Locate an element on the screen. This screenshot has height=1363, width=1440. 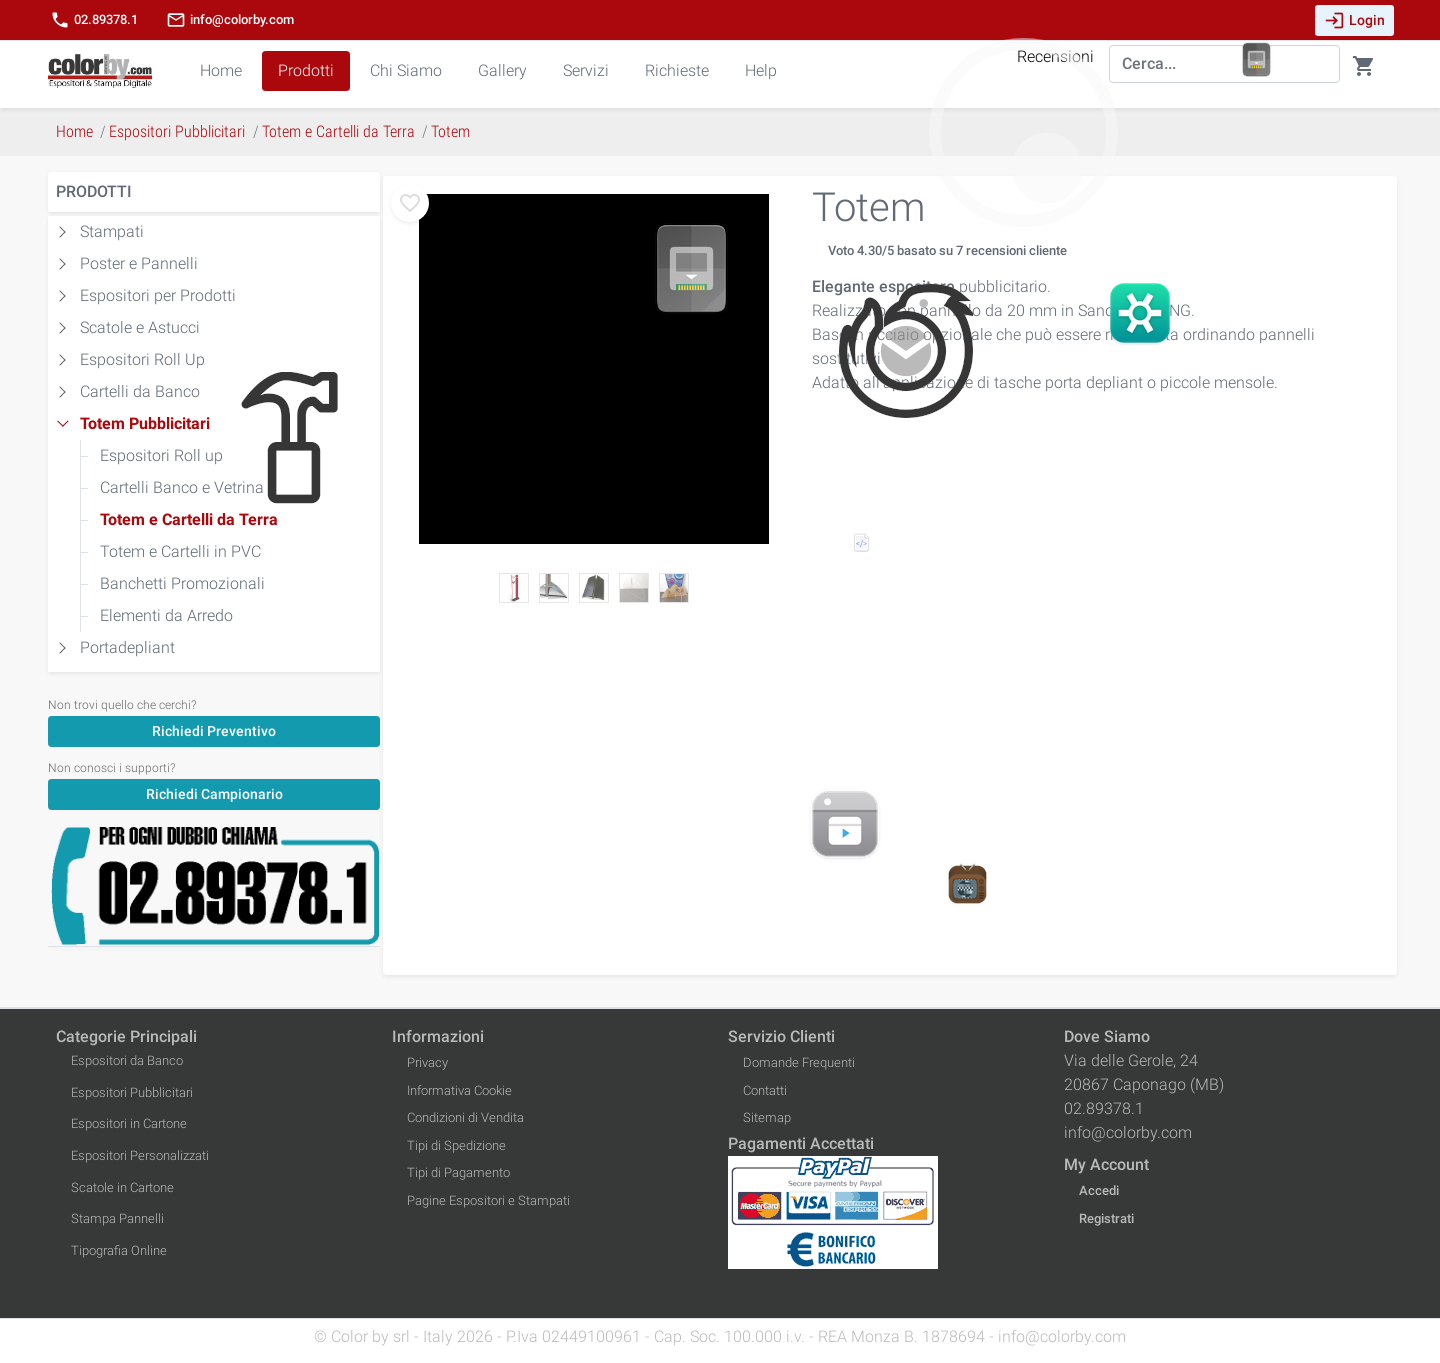
quassel IRC client is currently inactive or disconnected is located at coordinates (1023, 132).